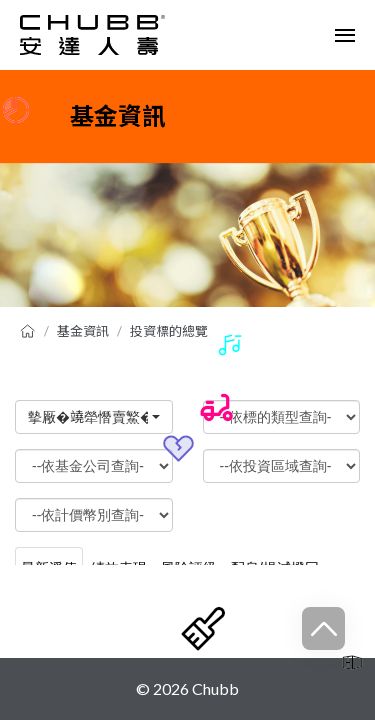 The height and width of the screenshot is (720, 375). Describe the element at coordinates (204, 628) in the screenshot. I see `access painting or drawing tools` at that location.